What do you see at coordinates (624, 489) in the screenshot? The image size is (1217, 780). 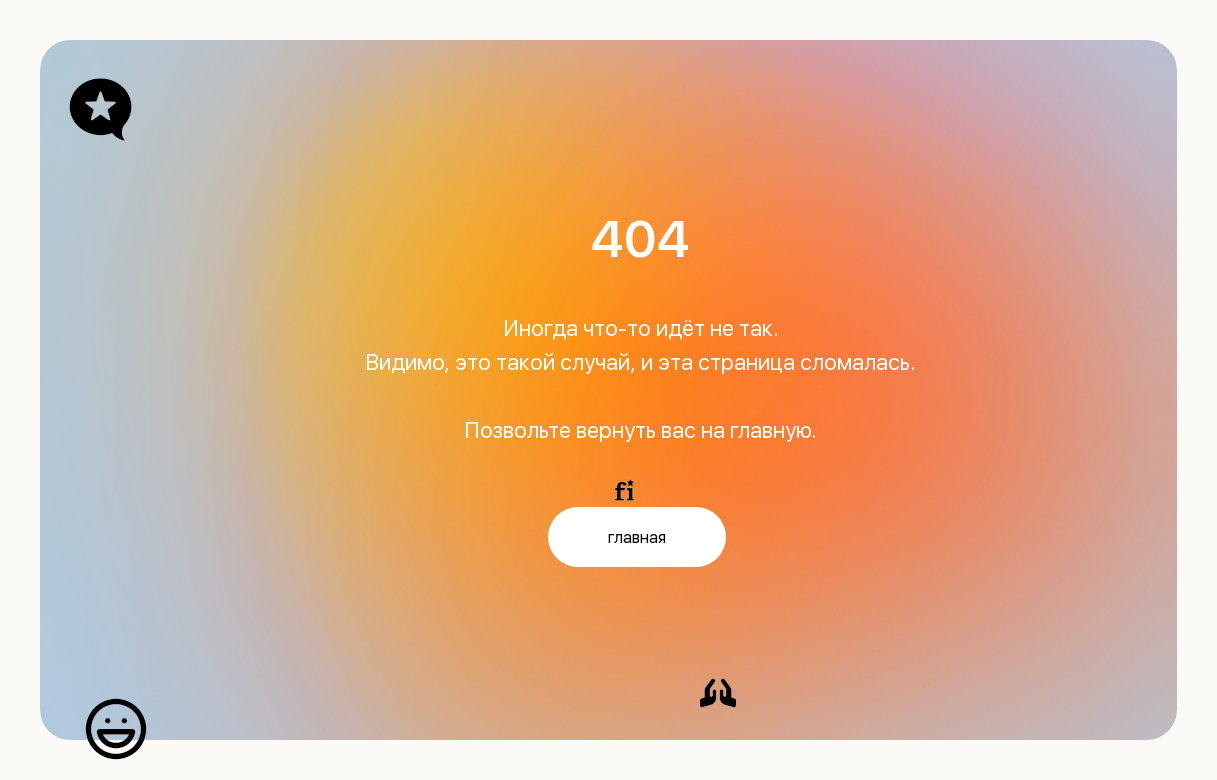 I see `fonticons brand logo` at bounding box center [624, 489].